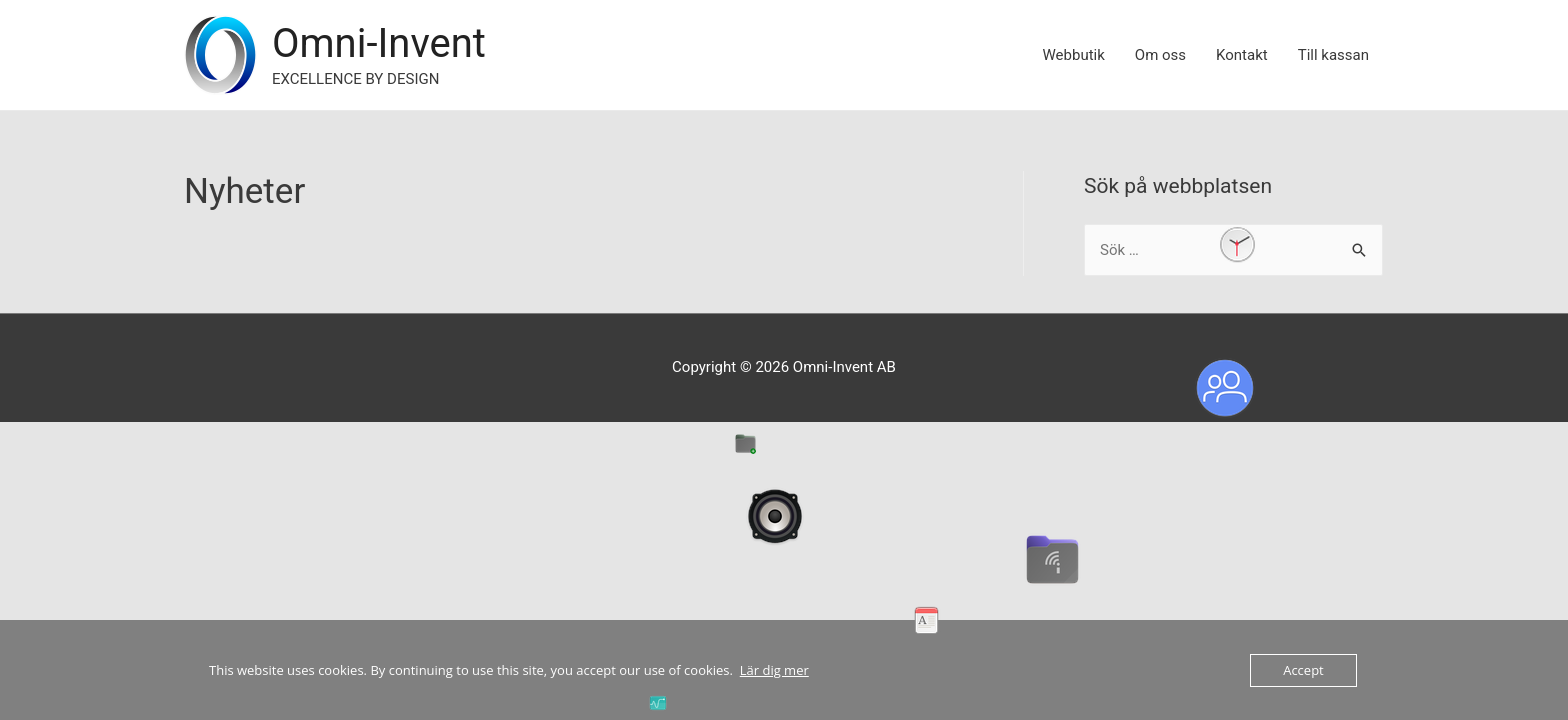  Describe the element at coordinates (745, 443) in the screenshot. I see `create a new folder` at that location.